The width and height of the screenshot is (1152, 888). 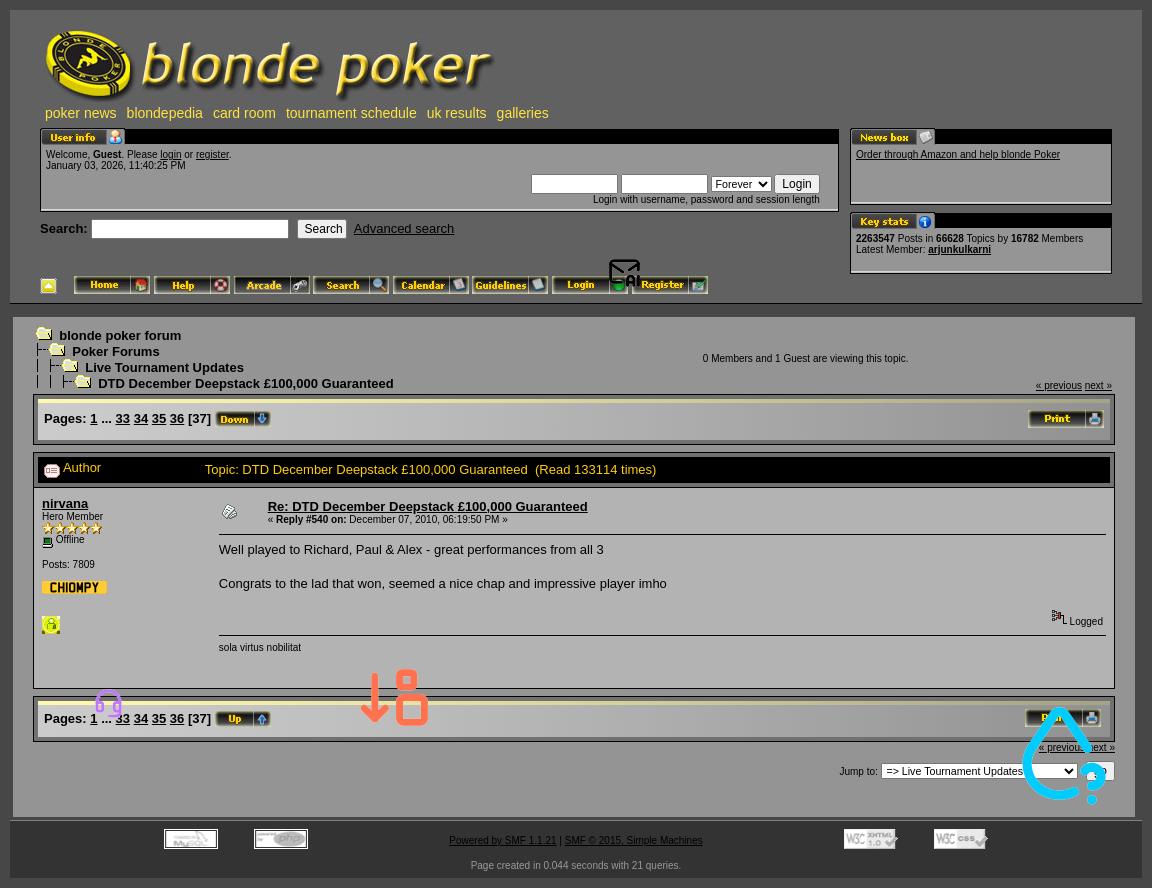 What do you see at coordinates (1059, 753) in the screenshot?
I see `check water quality or status` at bounding box center [1059, 753].